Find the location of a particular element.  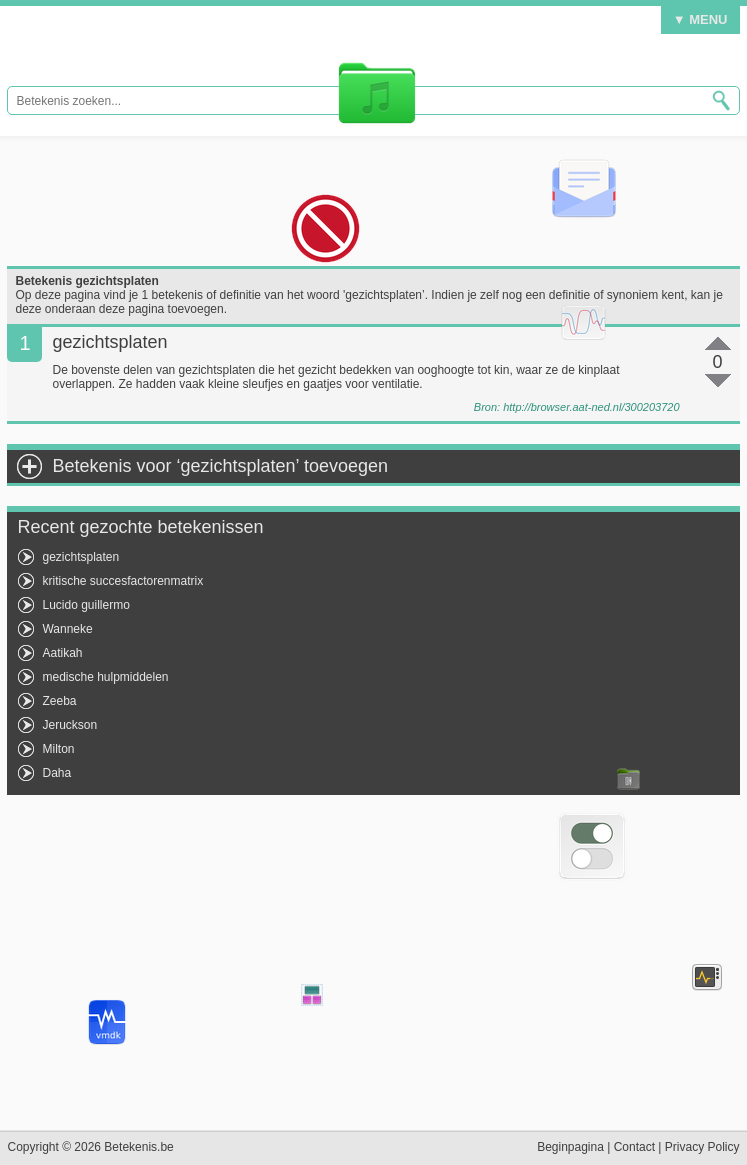

open power statistics app is located at coordinates (583, 322).